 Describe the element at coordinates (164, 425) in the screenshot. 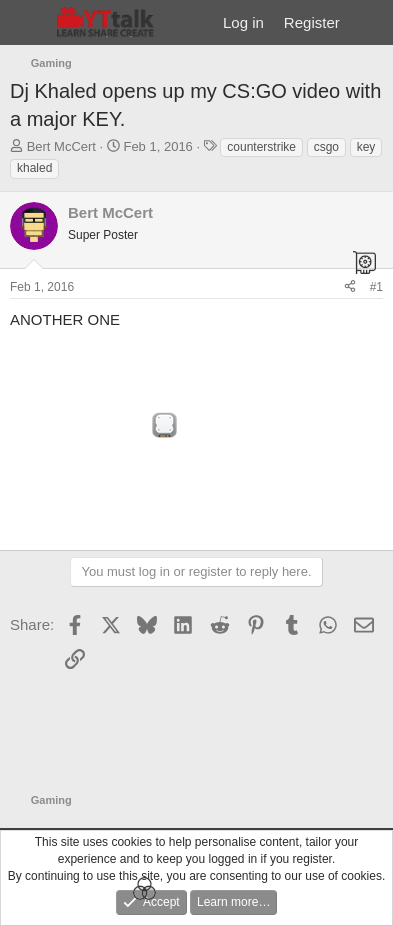

I see `open disk and storage preferences` at that location.